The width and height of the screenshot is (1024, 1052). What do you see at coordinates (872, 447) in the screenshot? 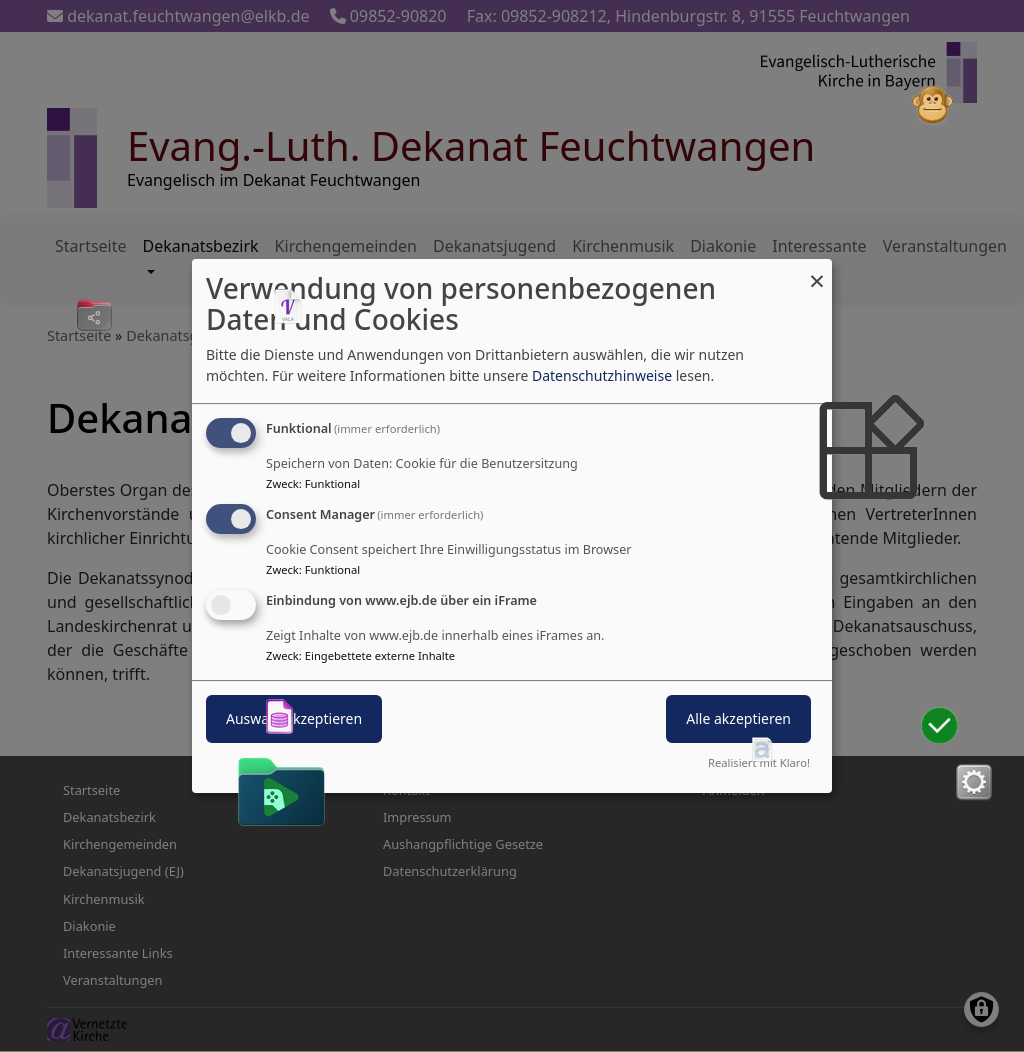
I see `install new software or application` at bounding box center [872, 447].